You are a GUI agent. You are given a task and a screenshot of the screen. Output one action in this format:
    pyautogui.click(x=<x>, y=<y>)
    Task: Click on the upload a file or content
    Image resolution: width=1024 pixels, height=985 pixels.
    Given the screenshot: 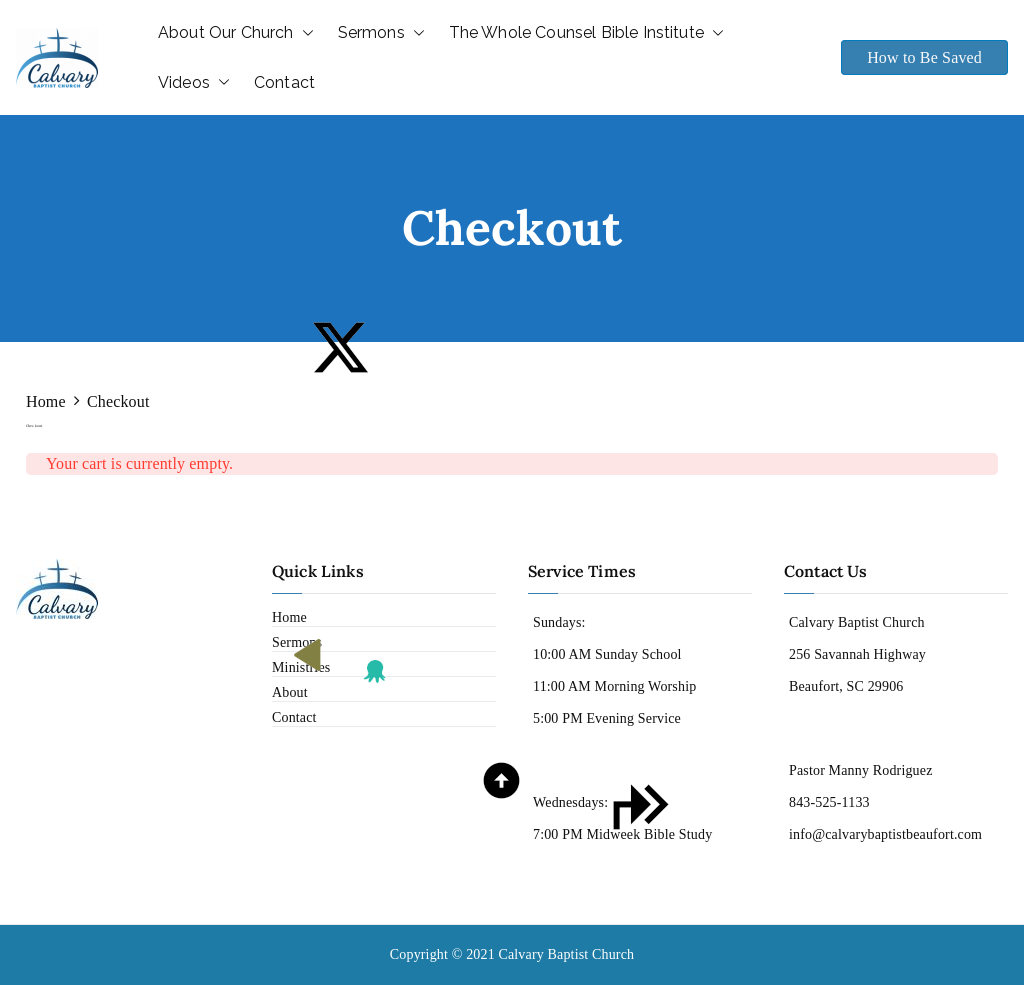 What is the action you would take?
    pyautogui.click(x=501, y=780)
    